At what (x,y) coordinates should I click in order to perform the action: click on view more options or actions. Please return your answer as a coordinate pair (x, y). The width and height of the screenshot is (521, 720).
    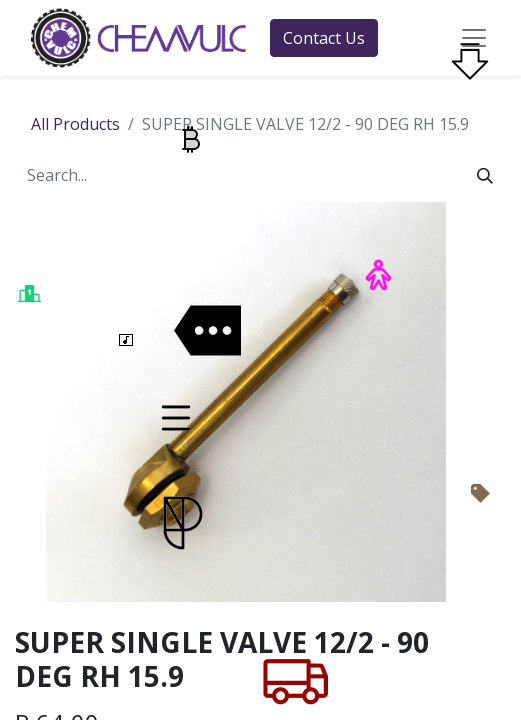
    Looking at the image, I should click on (207, 330).